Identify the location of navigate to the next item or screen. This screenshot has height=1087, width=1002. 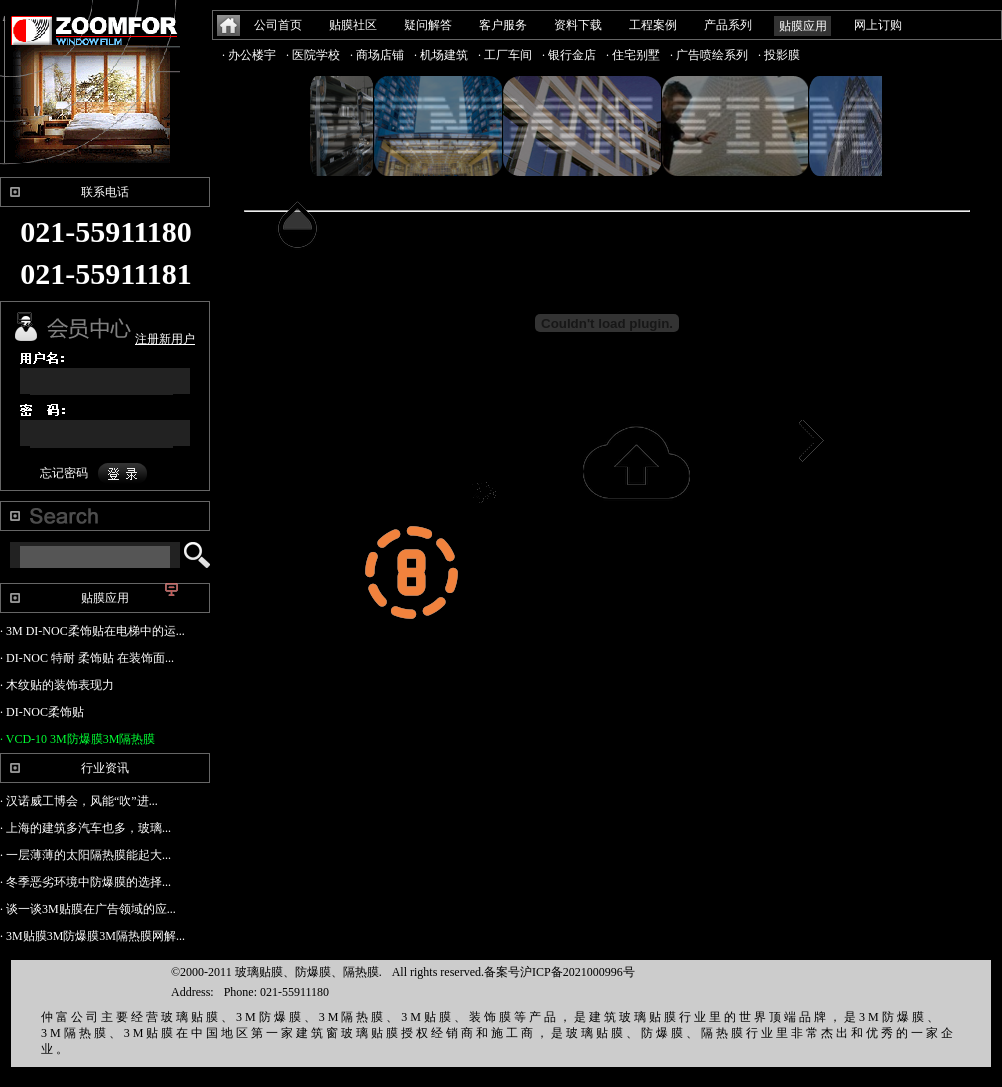
(802, 440).